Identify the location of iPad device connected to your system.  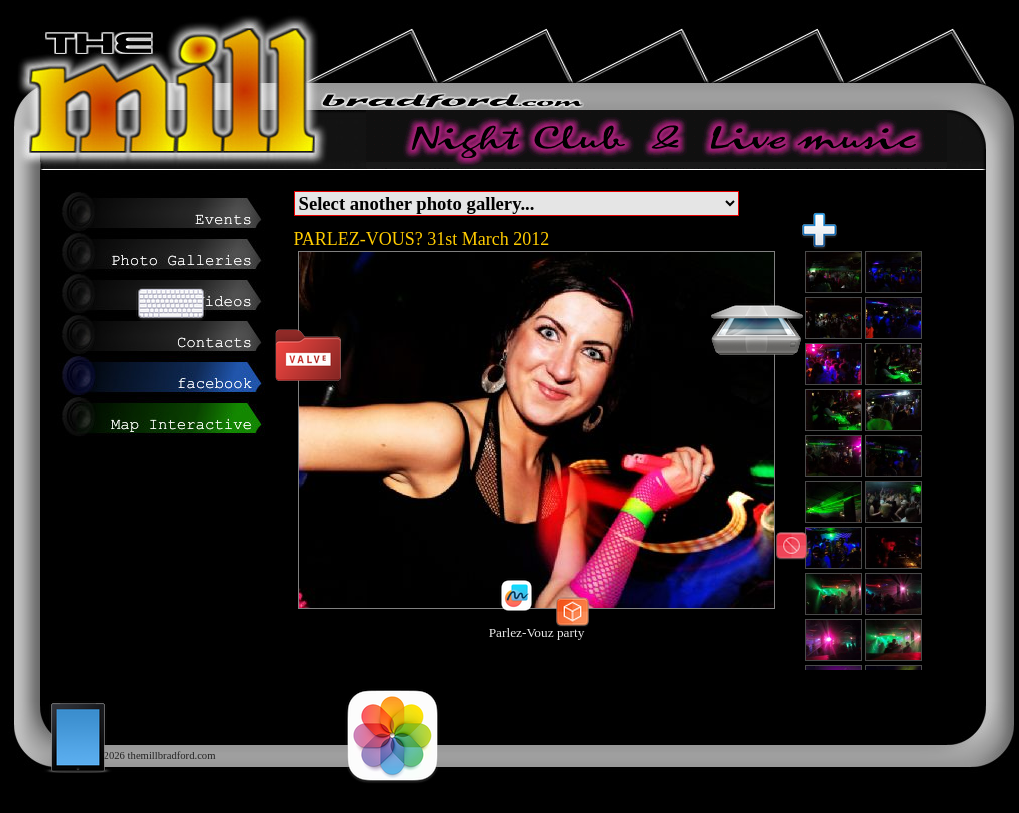
(78, 737).